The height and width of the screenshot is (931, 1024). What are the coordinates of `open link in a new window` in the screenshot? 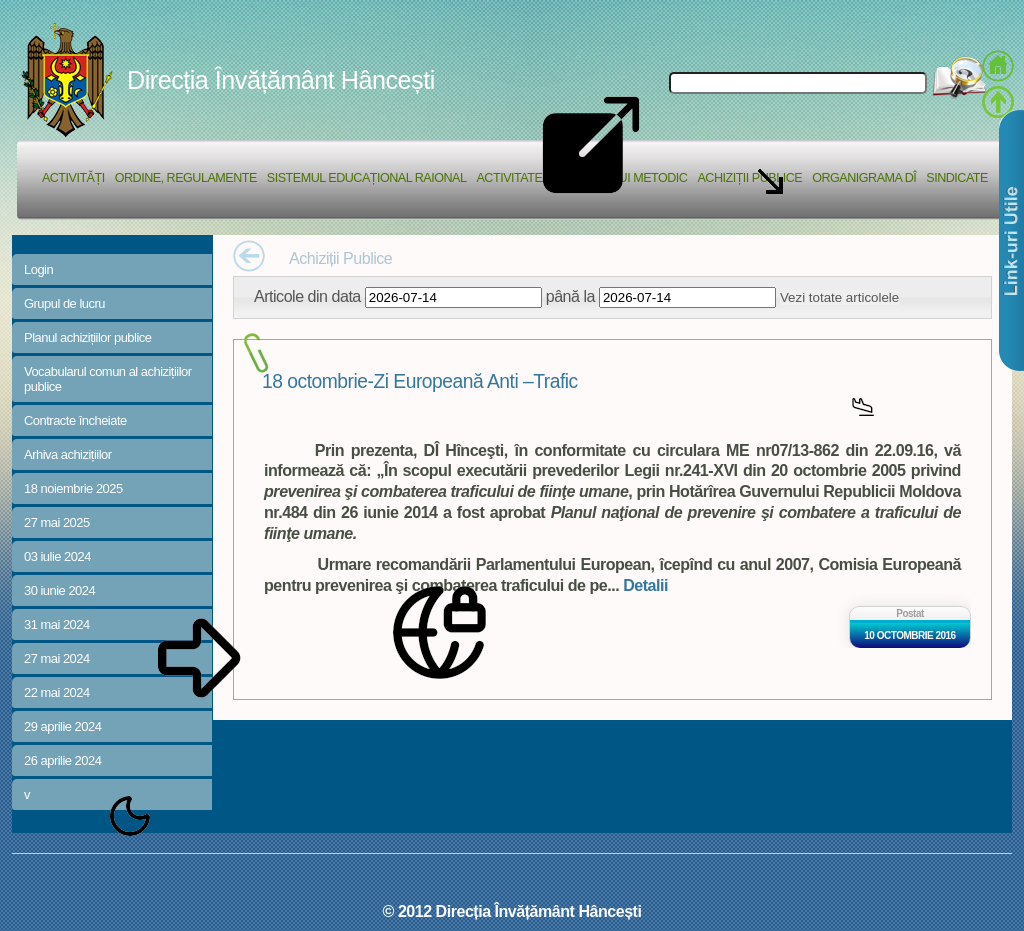 It's located at (591, 145).